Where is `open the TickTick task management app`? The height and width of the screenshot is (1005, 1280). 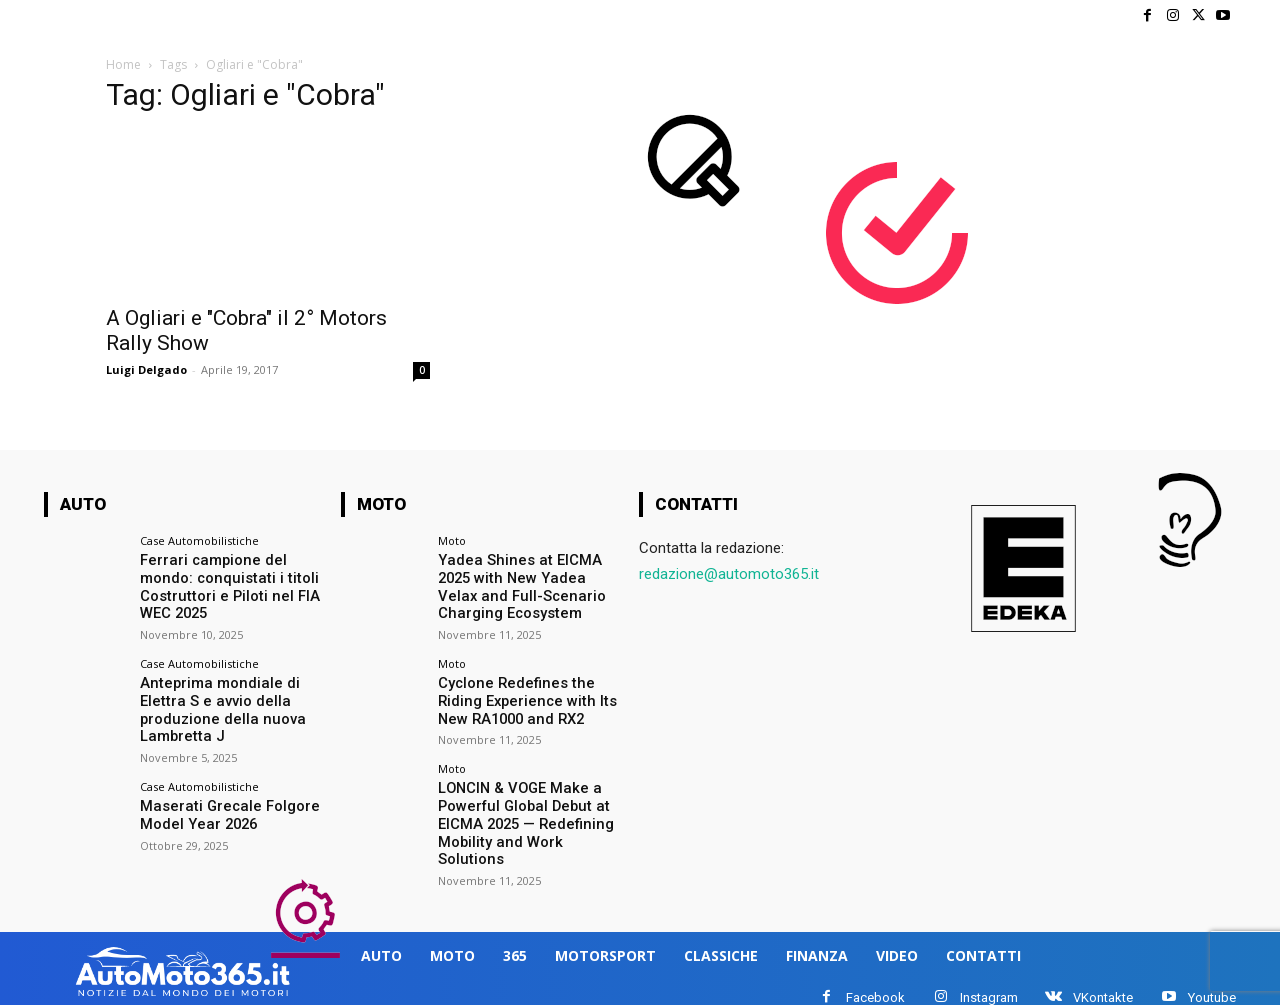 open the TickTick task management app is located at coordinates (897, 233).